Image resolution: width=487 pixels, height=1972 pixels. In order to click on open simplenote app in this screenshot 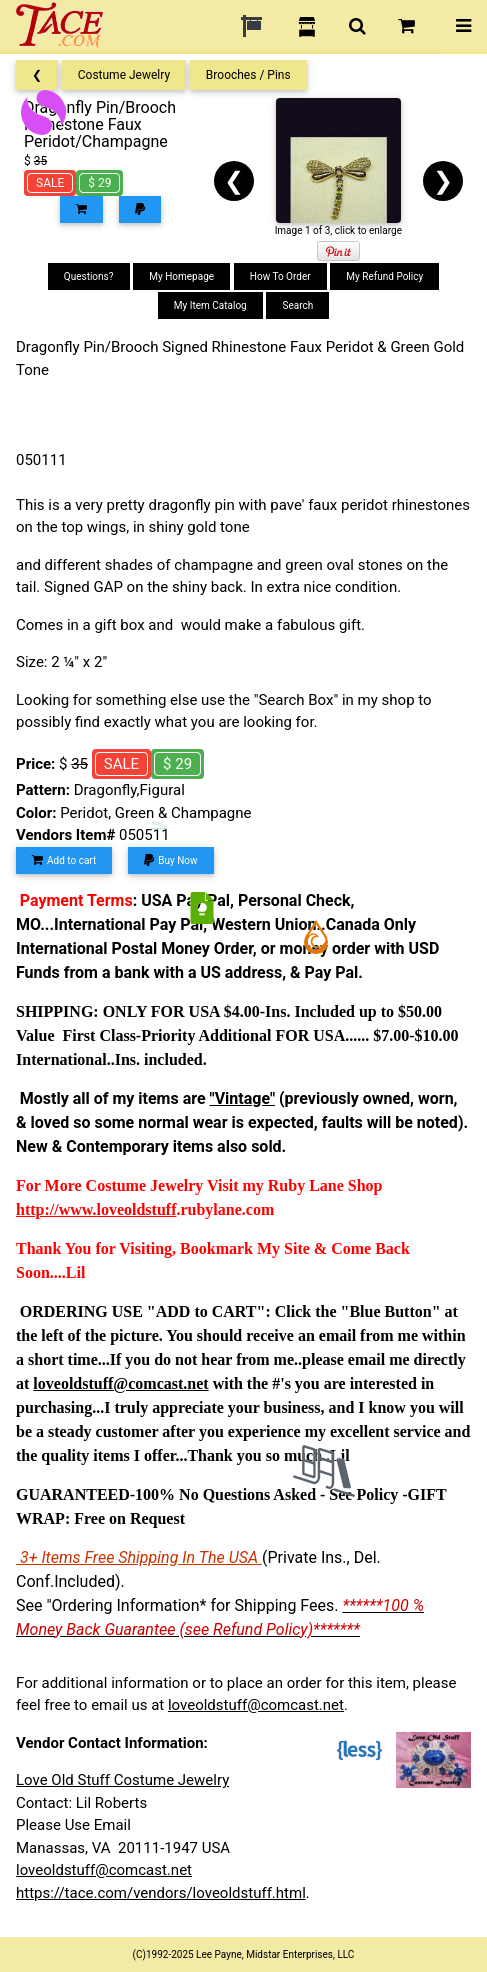, I will do `click(43, 112)`.